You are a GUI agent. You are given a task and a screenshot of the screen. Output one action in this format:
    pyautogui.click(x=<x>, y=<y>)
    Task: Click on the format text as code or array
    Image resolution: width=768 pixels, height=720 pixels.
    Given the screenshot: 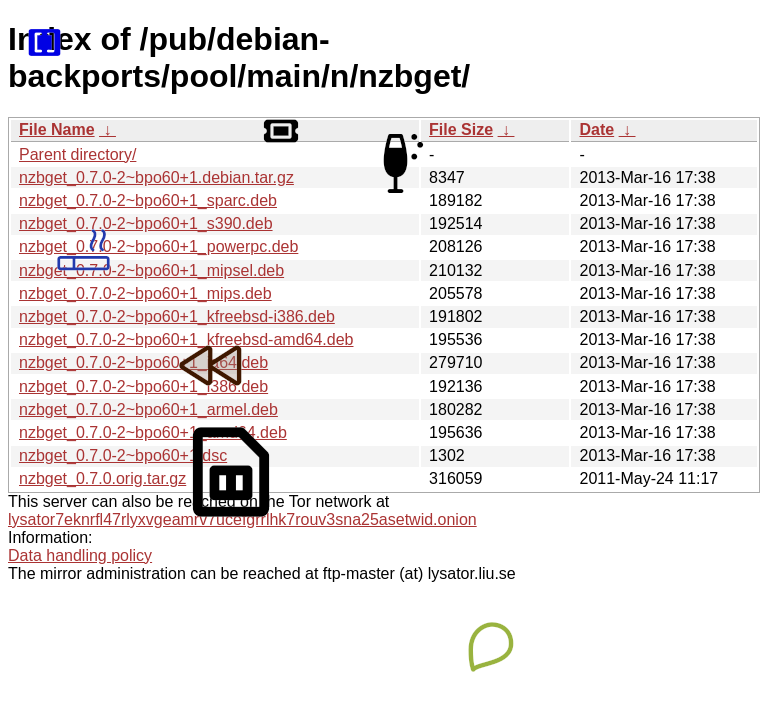 What is the action you would take?
    pyautogui.click(x=44, y=42)
    